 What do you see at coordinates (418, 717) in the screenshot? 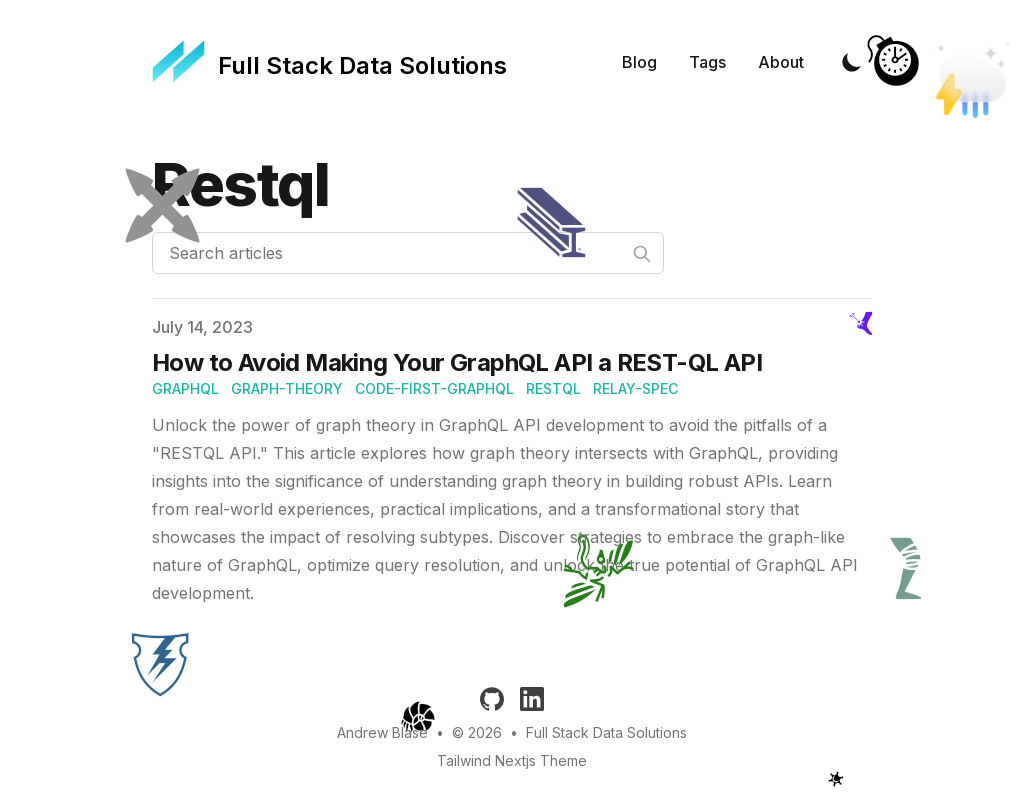
I see `nautilus shell icon for marine or ocean-themed content` at bounding box center [418, 717].